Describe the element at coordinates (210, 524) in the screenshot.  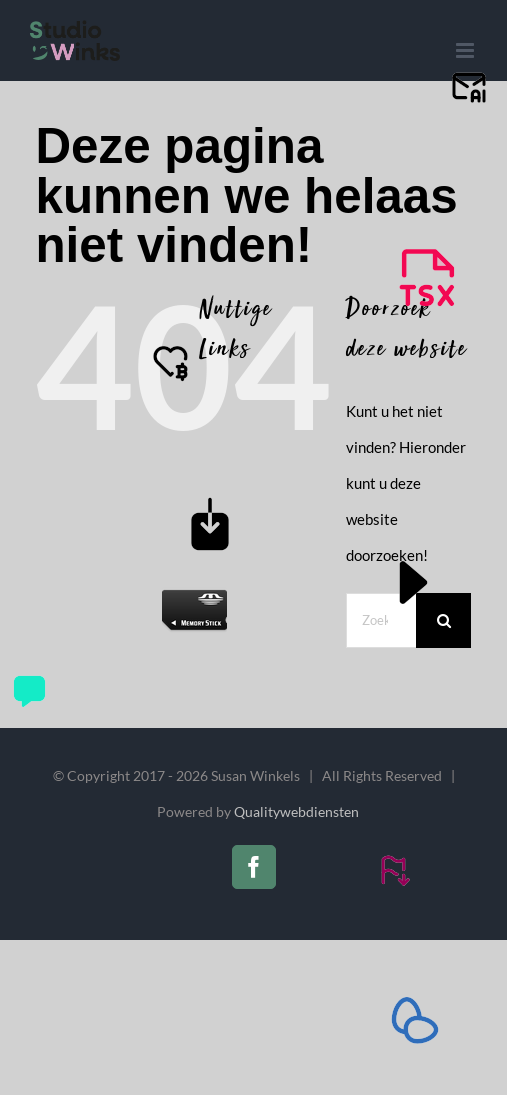
I see `download file to device` at that location.